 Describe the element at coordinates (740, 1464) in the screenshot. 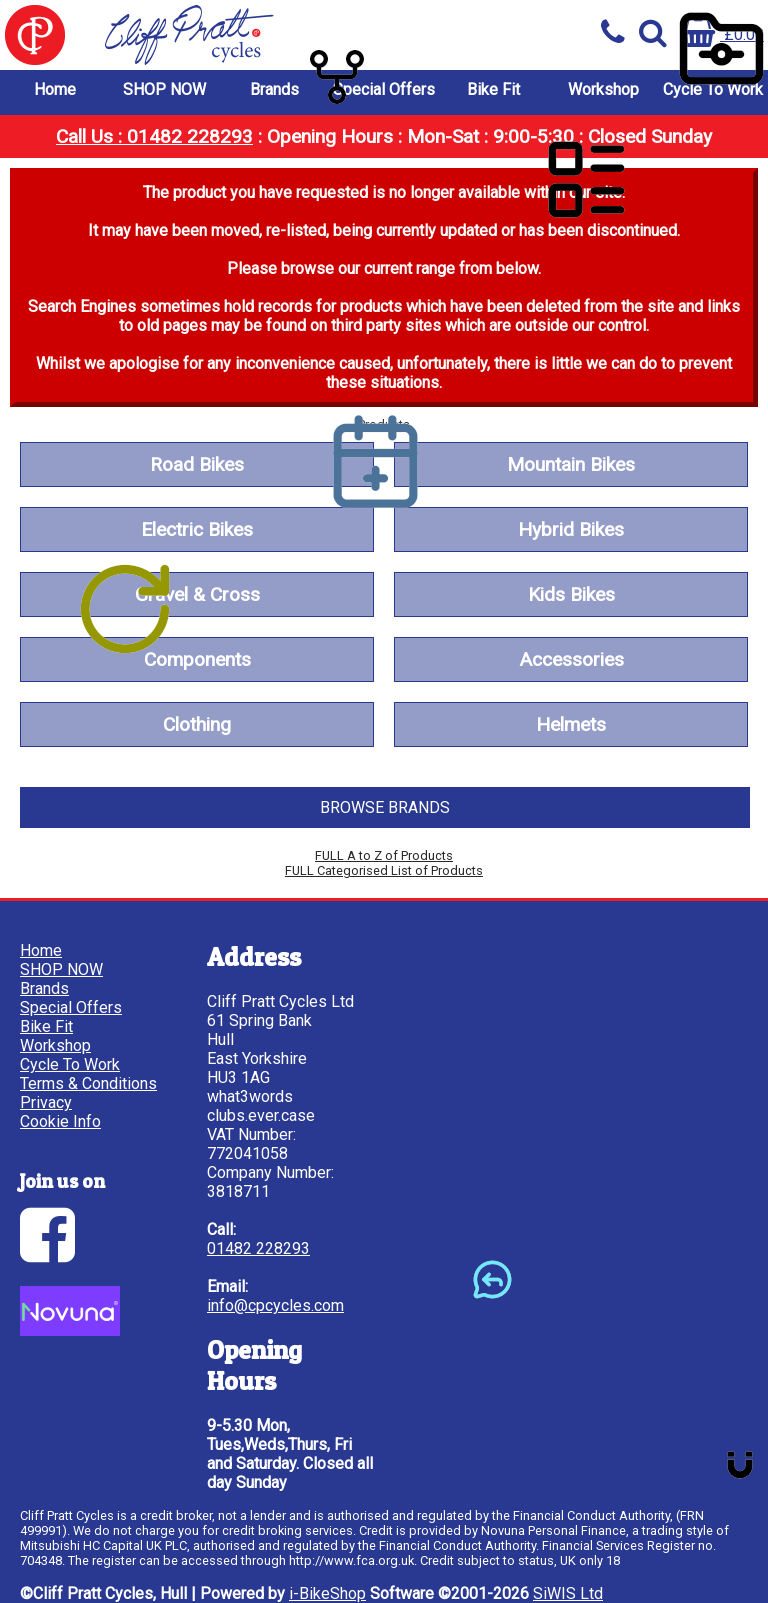

I see `attract or pull related items together` at that location.